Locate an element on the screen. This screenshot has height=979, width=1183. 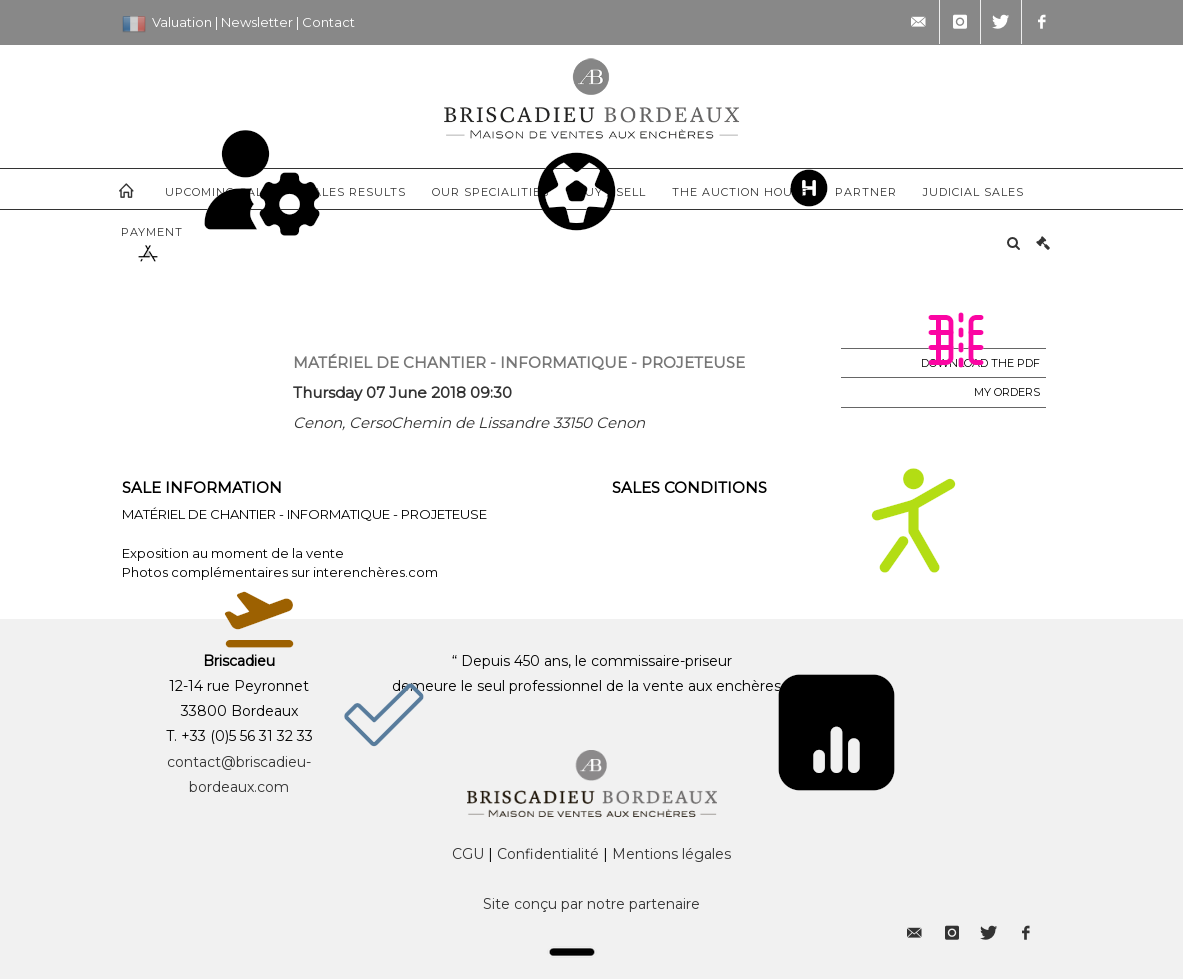
split table into separate columns is located at coordinates (956, 340).